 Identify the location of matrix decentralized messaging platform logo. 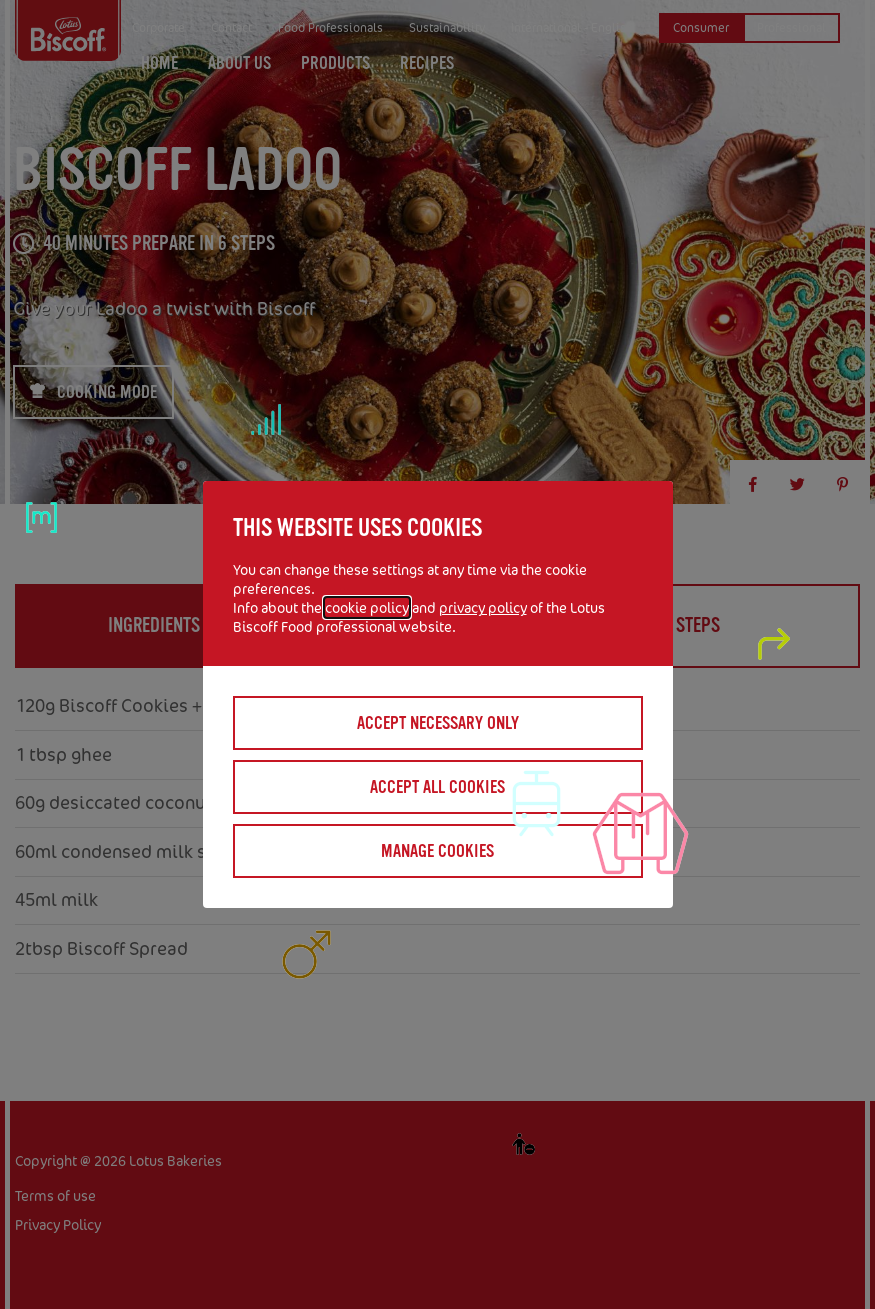
(41, 517).